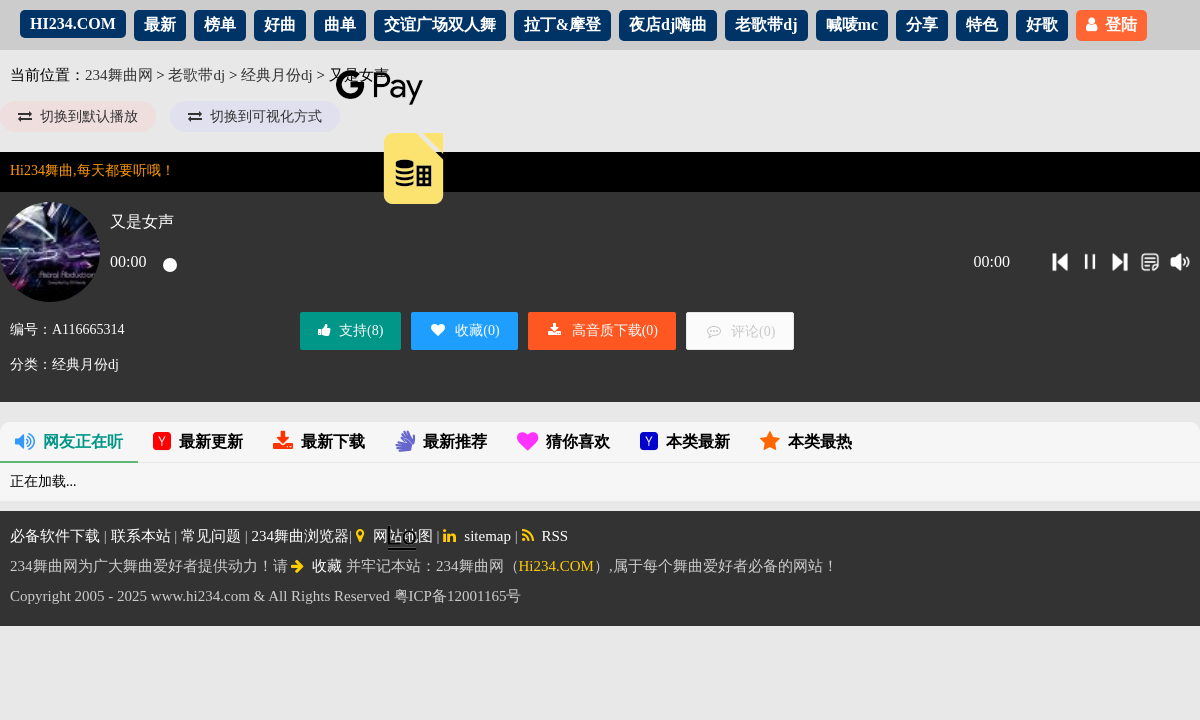  What do you see at coordinates (379, 87) in the screenshot?
I see `pay with google pay` at bounding box center [379, 87].